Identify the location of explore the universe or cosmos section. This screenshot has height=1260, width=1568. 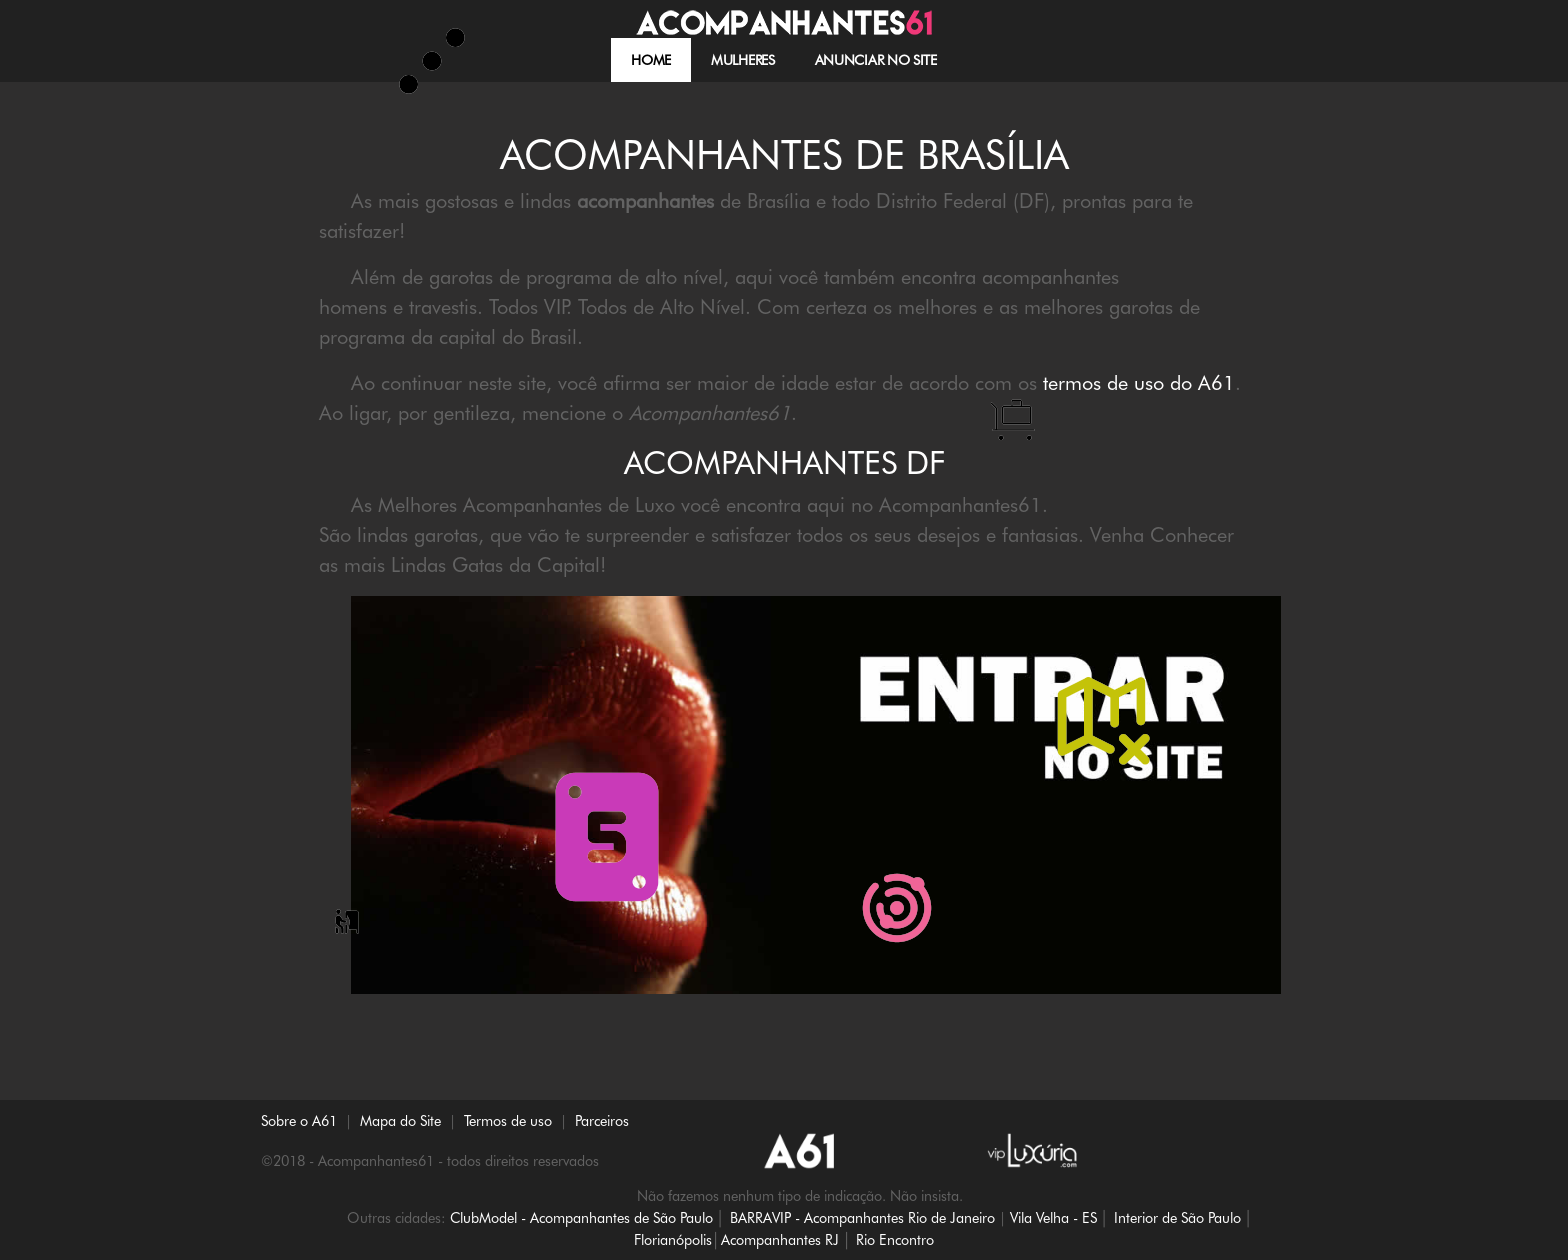
(897, 908).